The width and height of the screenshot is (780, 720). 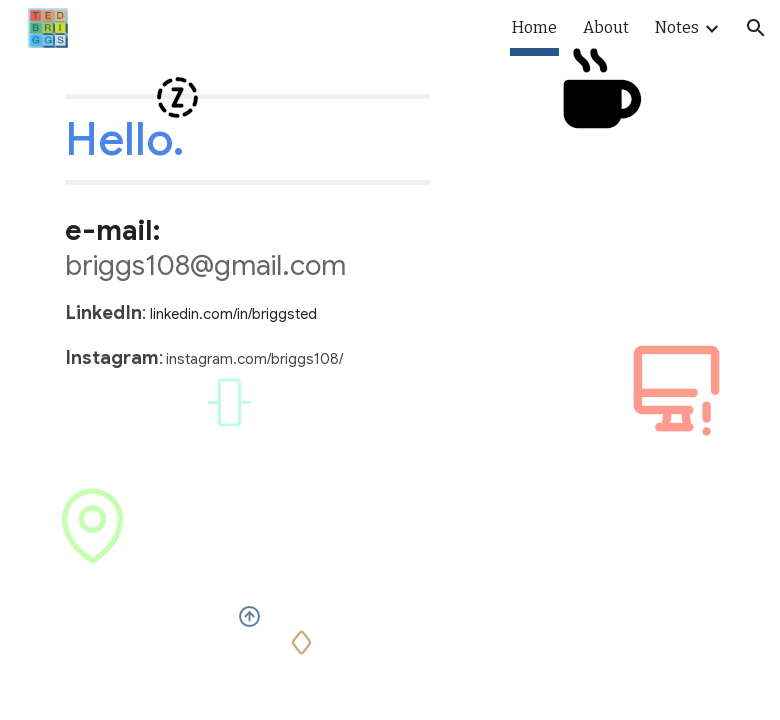 What do you see at coordinates (249, 616) in the screenshot?
I see `scroll to top of page` at bounding box center [249, 616].